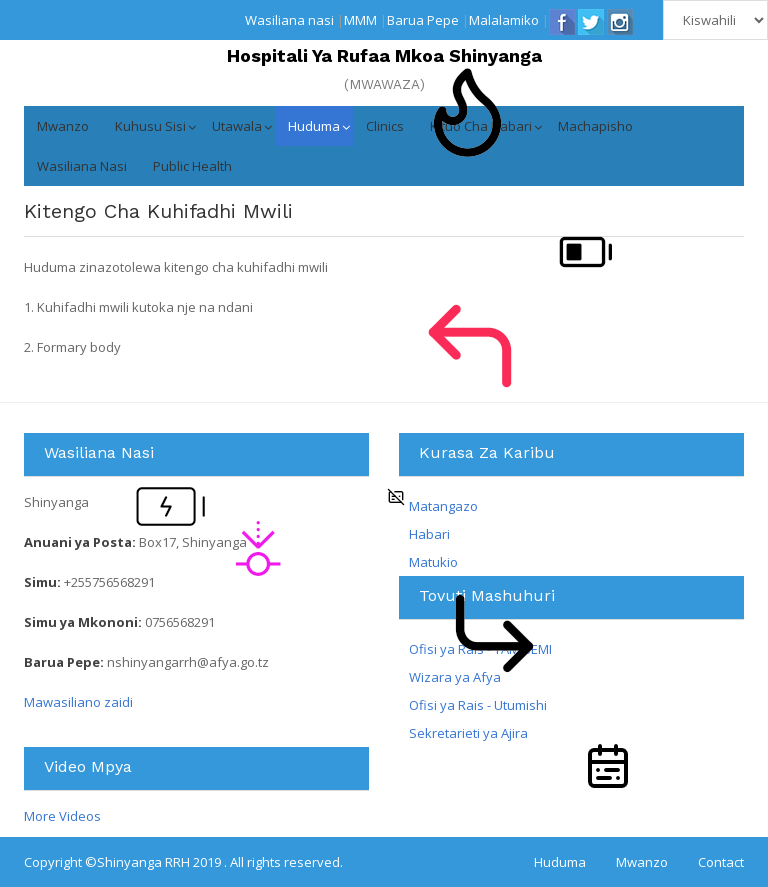 This screenshot has width=768, height=887. Describe the element at coordinates (169, 506) in the screenshot. I see `indicates device is currently charging` at that location.